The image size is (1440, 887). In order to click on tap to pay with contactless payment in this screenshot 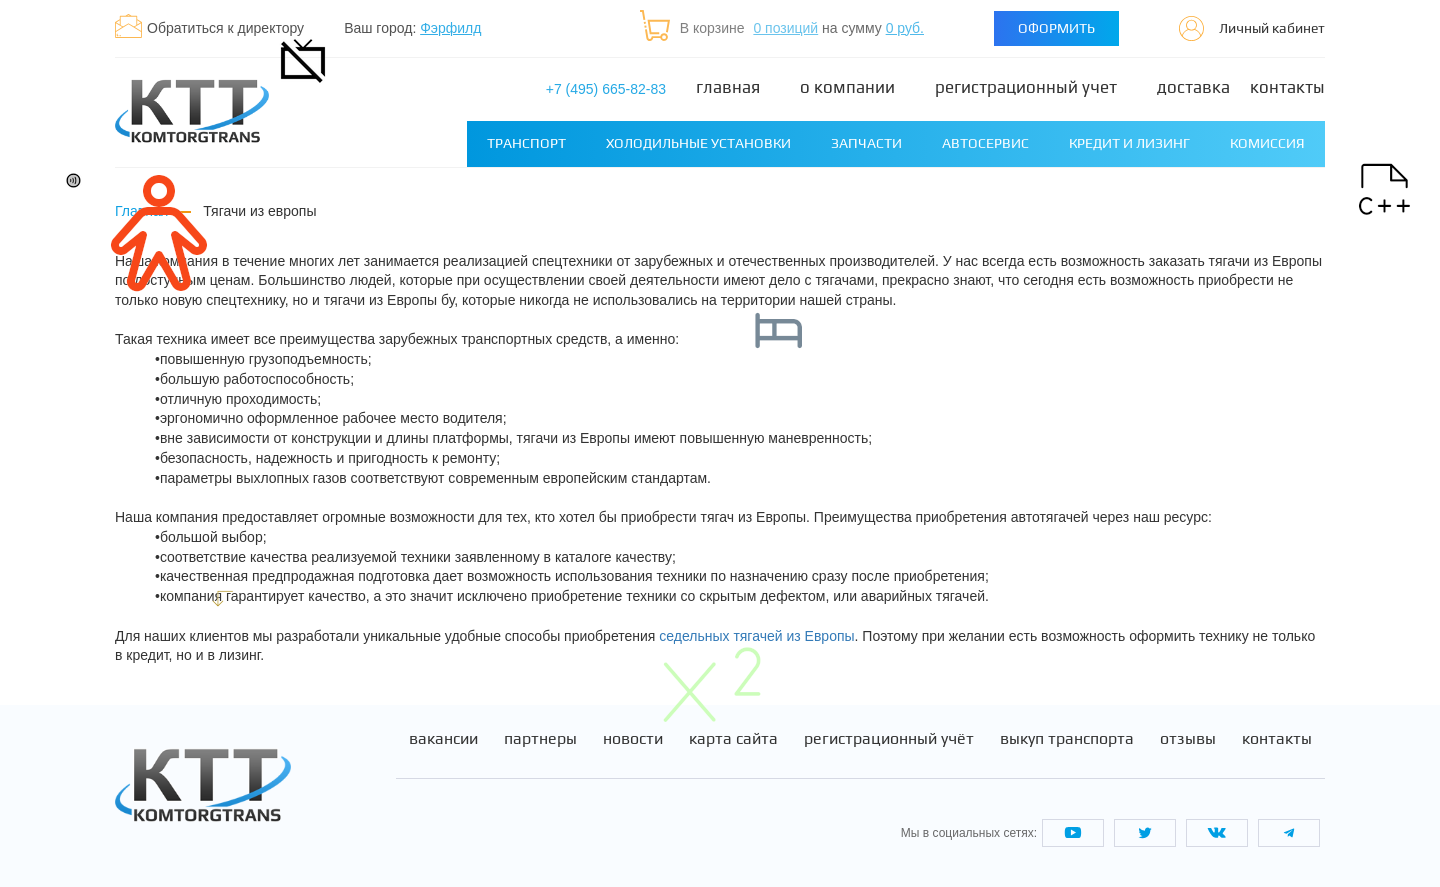, I will do `click(73, 180)`.